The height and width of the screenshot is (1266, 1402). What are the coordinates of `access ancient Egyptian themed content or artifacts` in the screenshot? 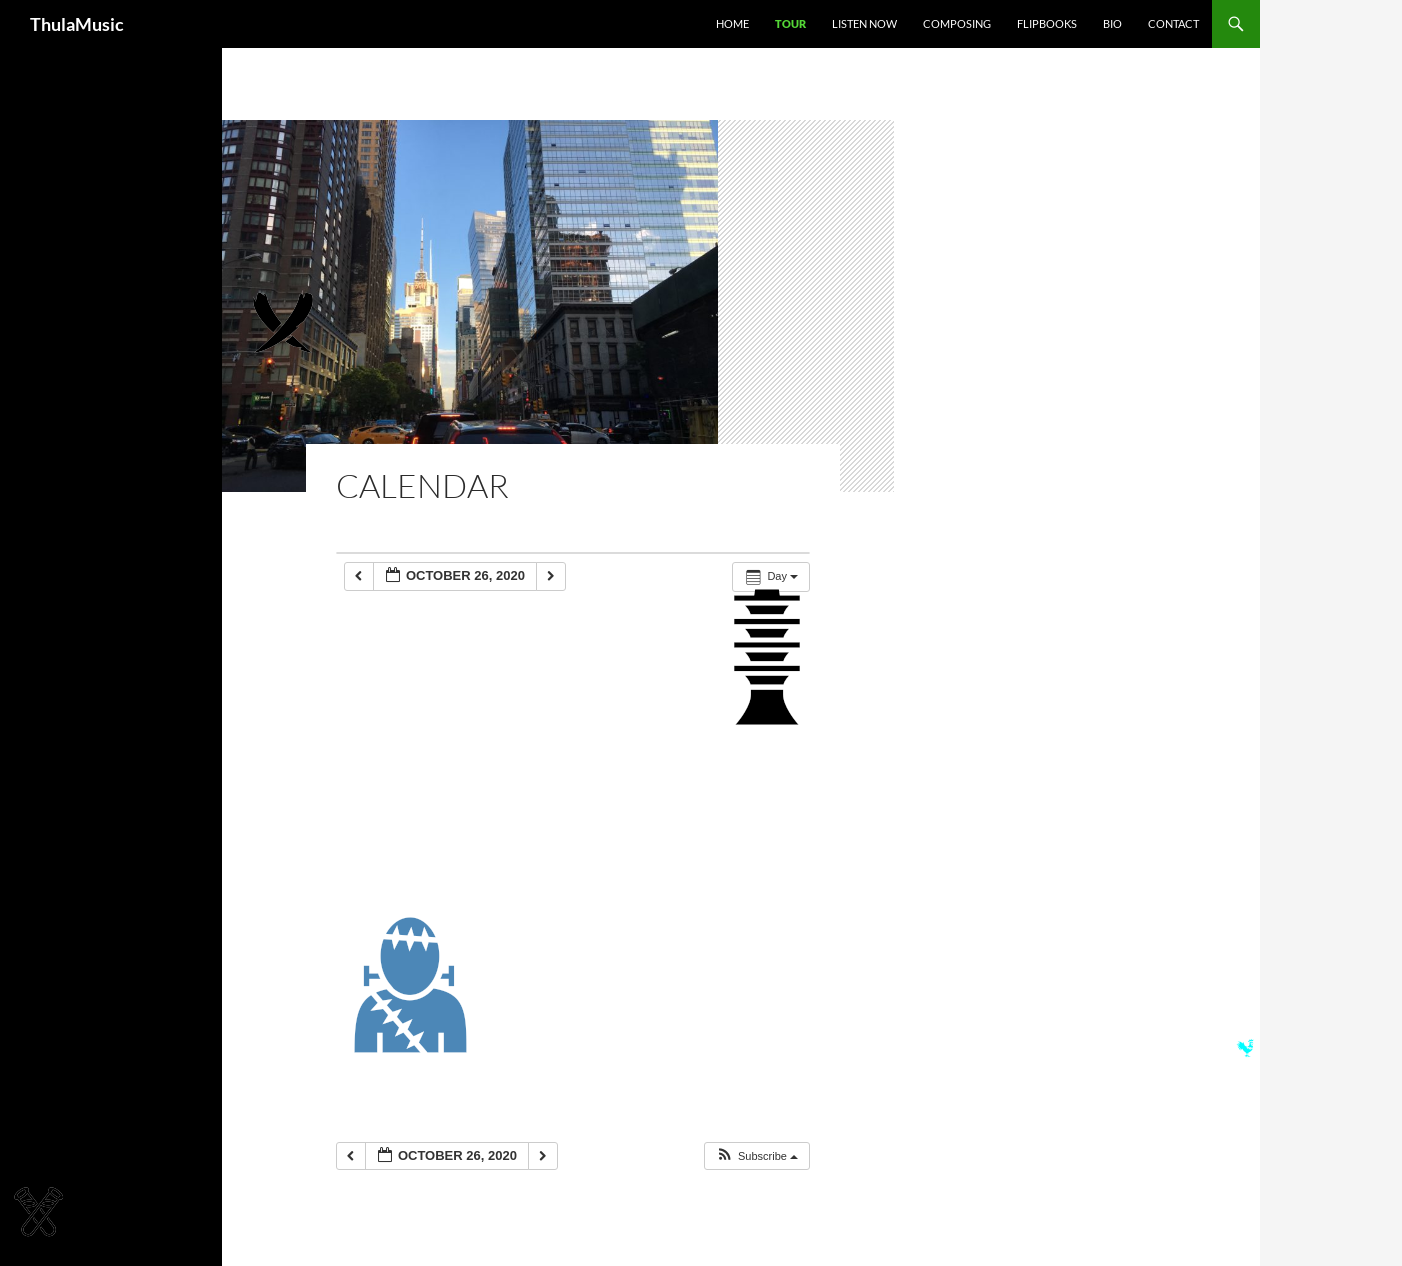 It's located at (767, 657).